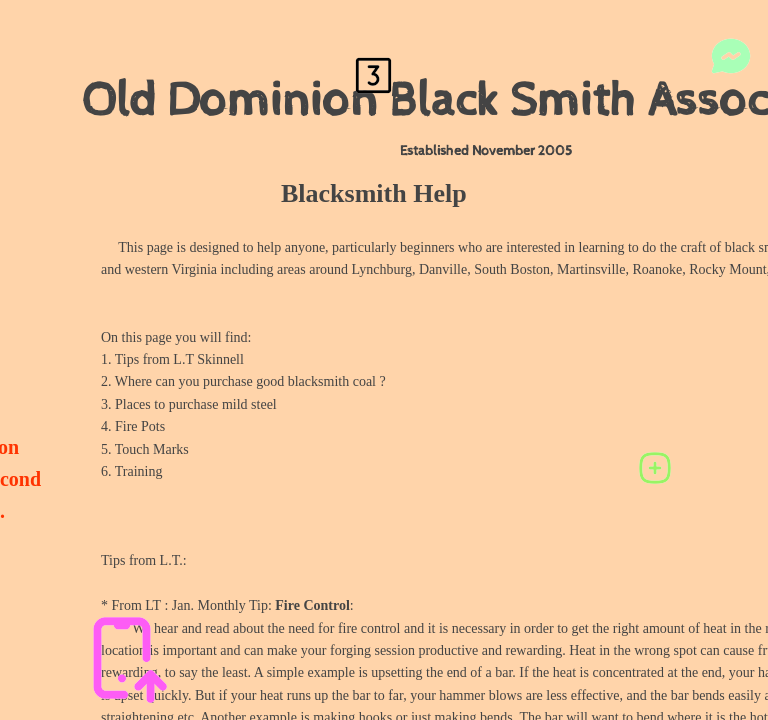 The height and width of the screenshot is (720, 768). Describe the element at coordinates (731, 56) in the screenshot. I see `open Facebook Messenger` at that location.